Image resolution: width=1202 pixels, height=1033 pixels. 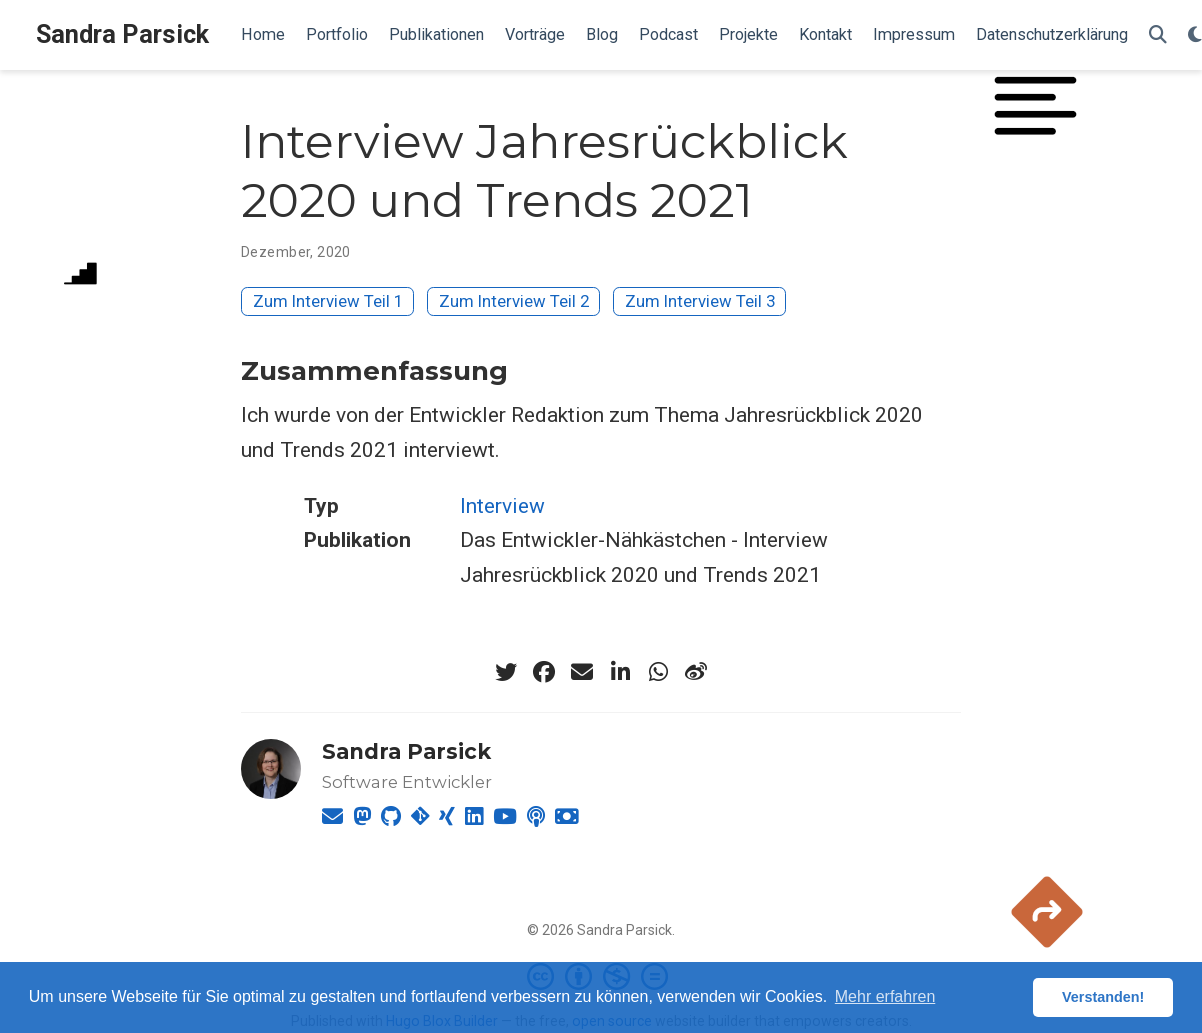 What do you see at coordinates (1047, 912) in the screenshot?
I see `navigate to directions or routing options` at bounding box center [1047, 912].